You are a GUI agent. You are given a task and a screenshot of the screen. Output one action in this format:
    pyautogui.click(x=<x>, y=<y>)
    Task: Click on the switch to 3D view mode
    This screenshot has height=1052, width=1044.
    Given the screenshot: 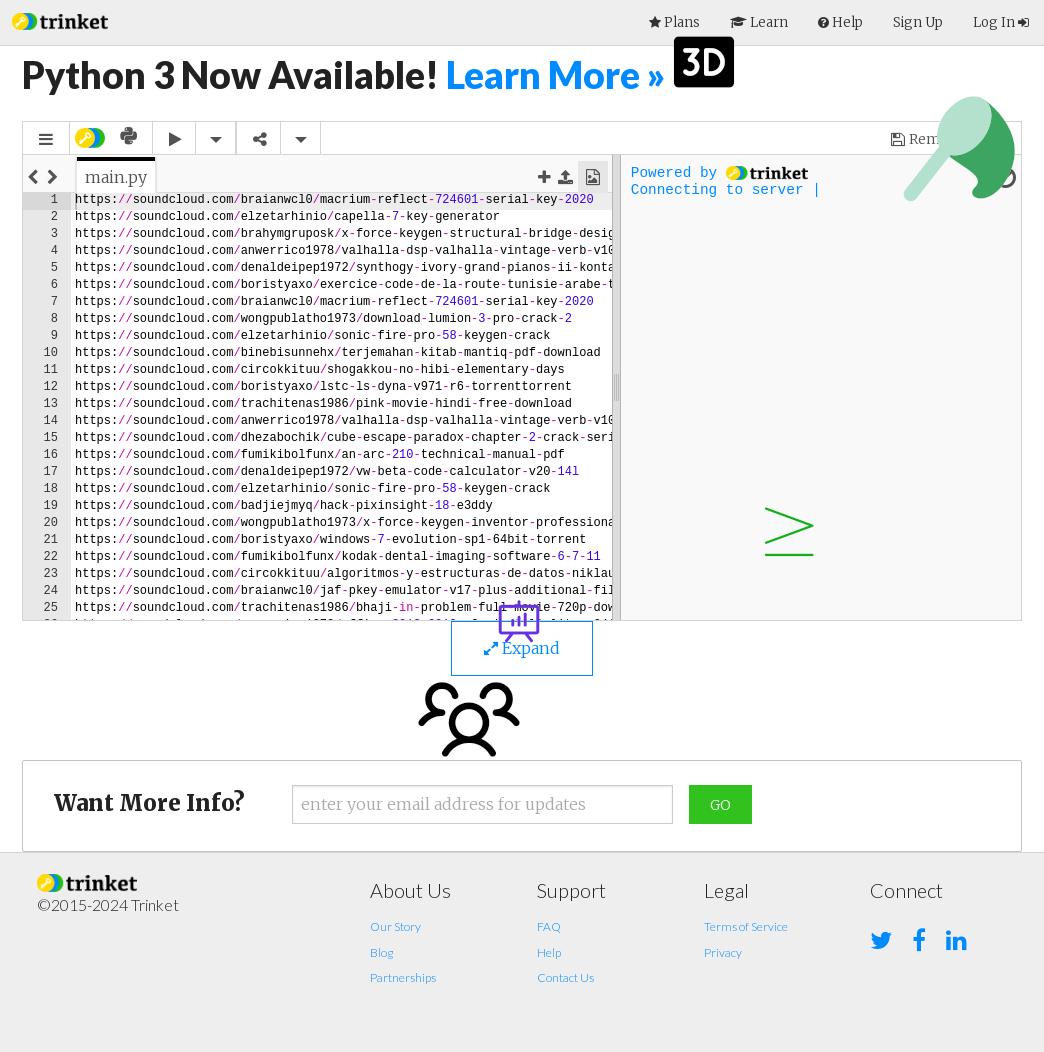 What is the action you would take?
    pyautogui.click(x=704, y=62)
    